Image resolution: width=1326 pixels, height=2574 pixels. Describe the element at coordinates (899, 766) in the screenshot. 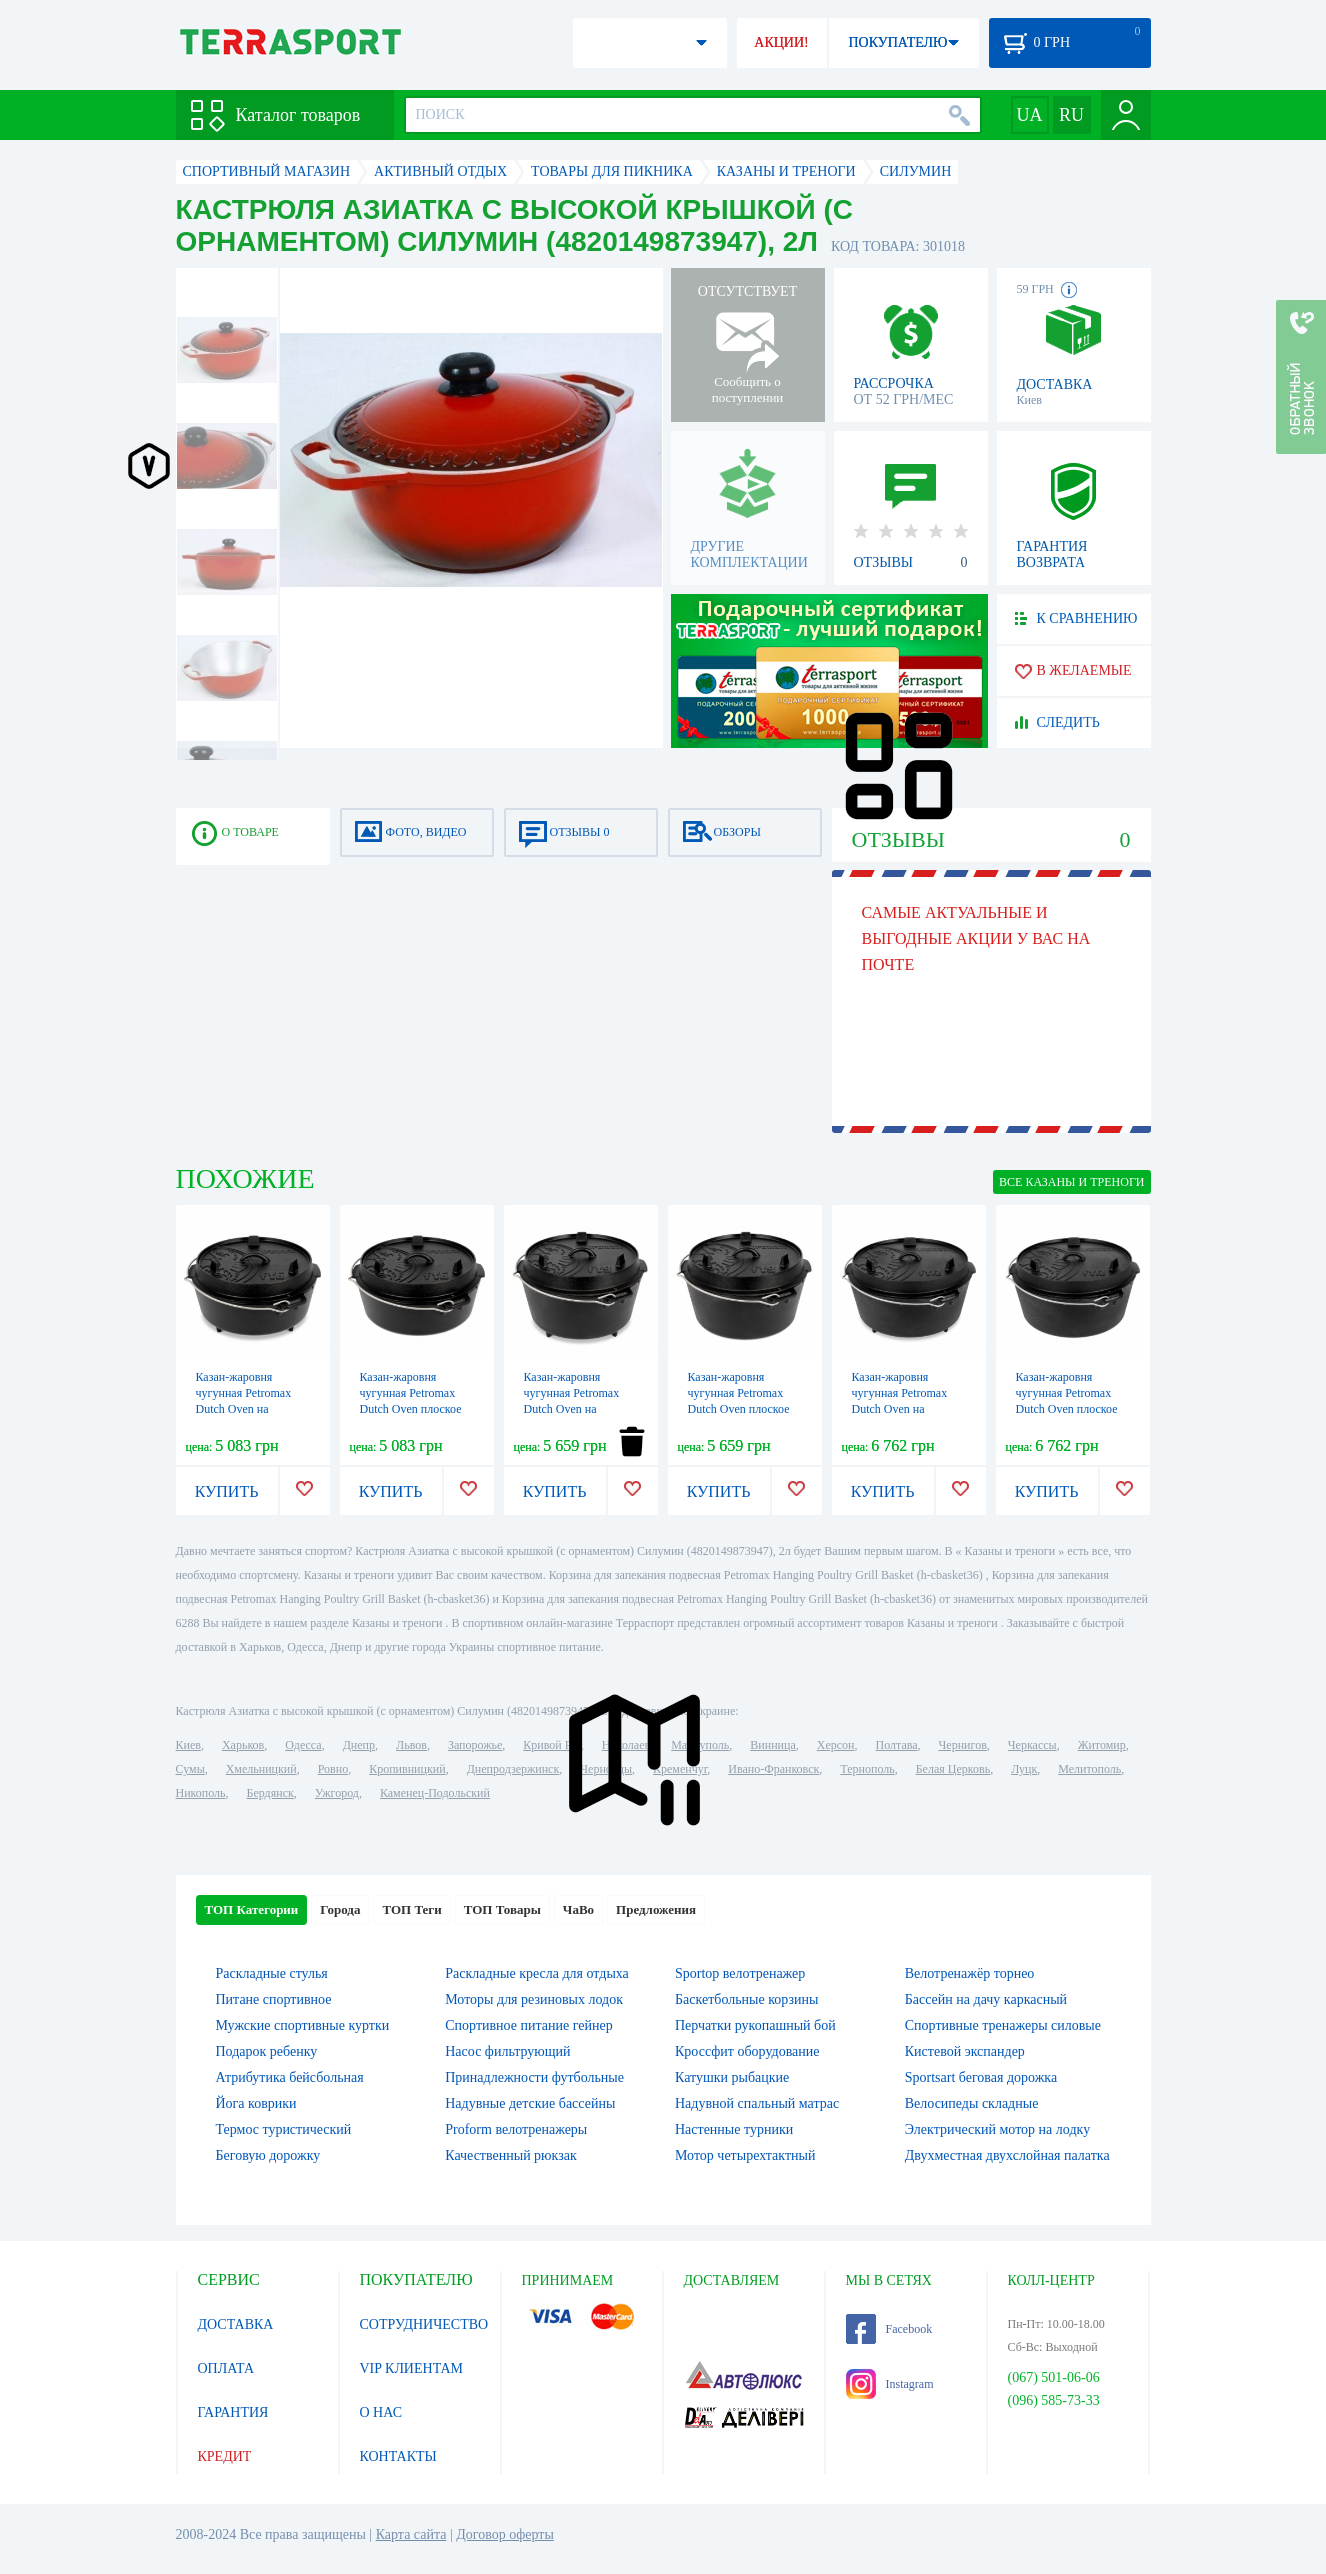

I see `open dashboard view` at that location.